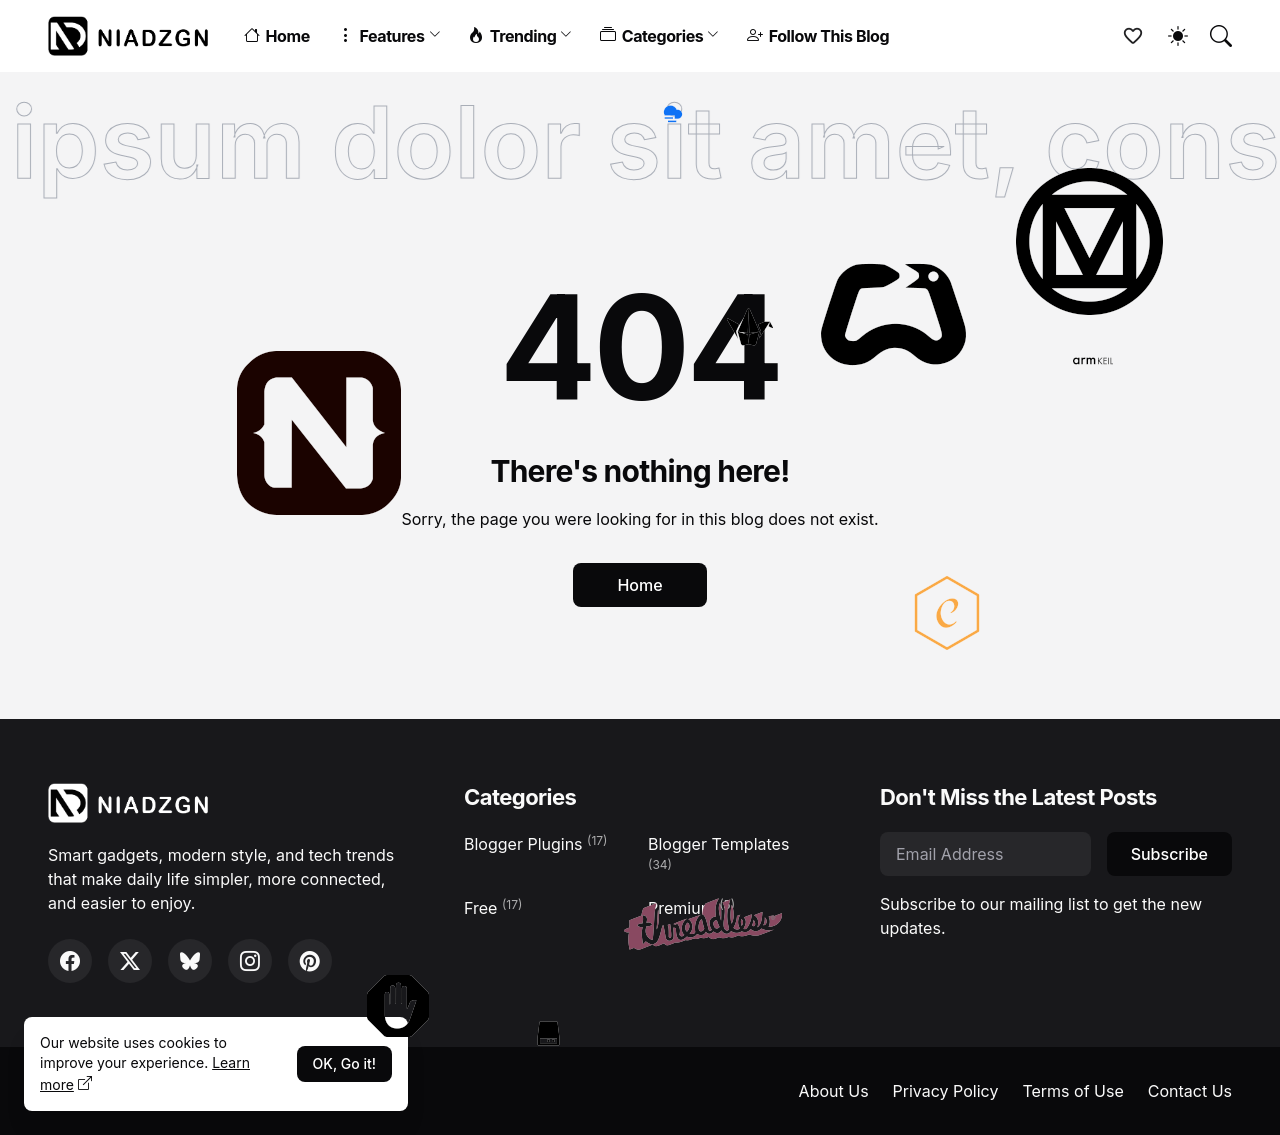 The image size is (1280, 1135). I want to click on arm keil brand logo, so click(1093, 361).